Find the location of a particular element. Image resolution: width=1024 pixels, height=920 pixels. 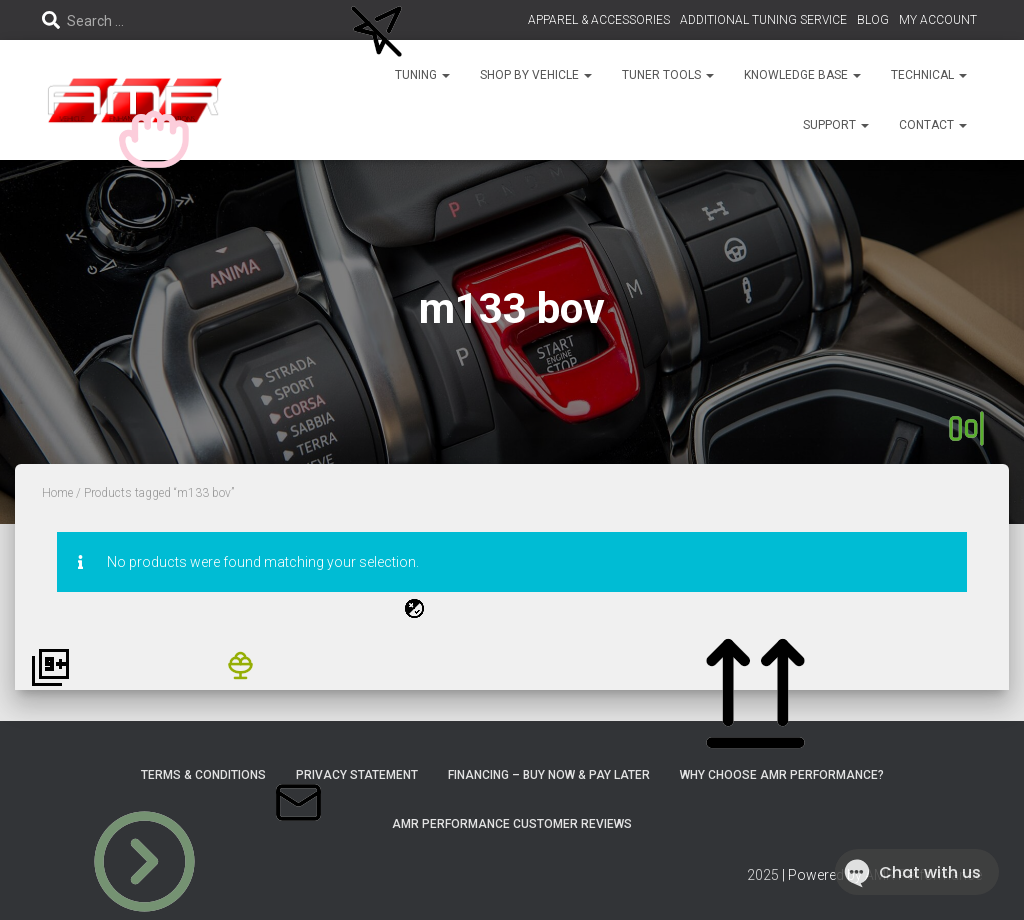

drag to reorder items is located at coordinates (154, 133).